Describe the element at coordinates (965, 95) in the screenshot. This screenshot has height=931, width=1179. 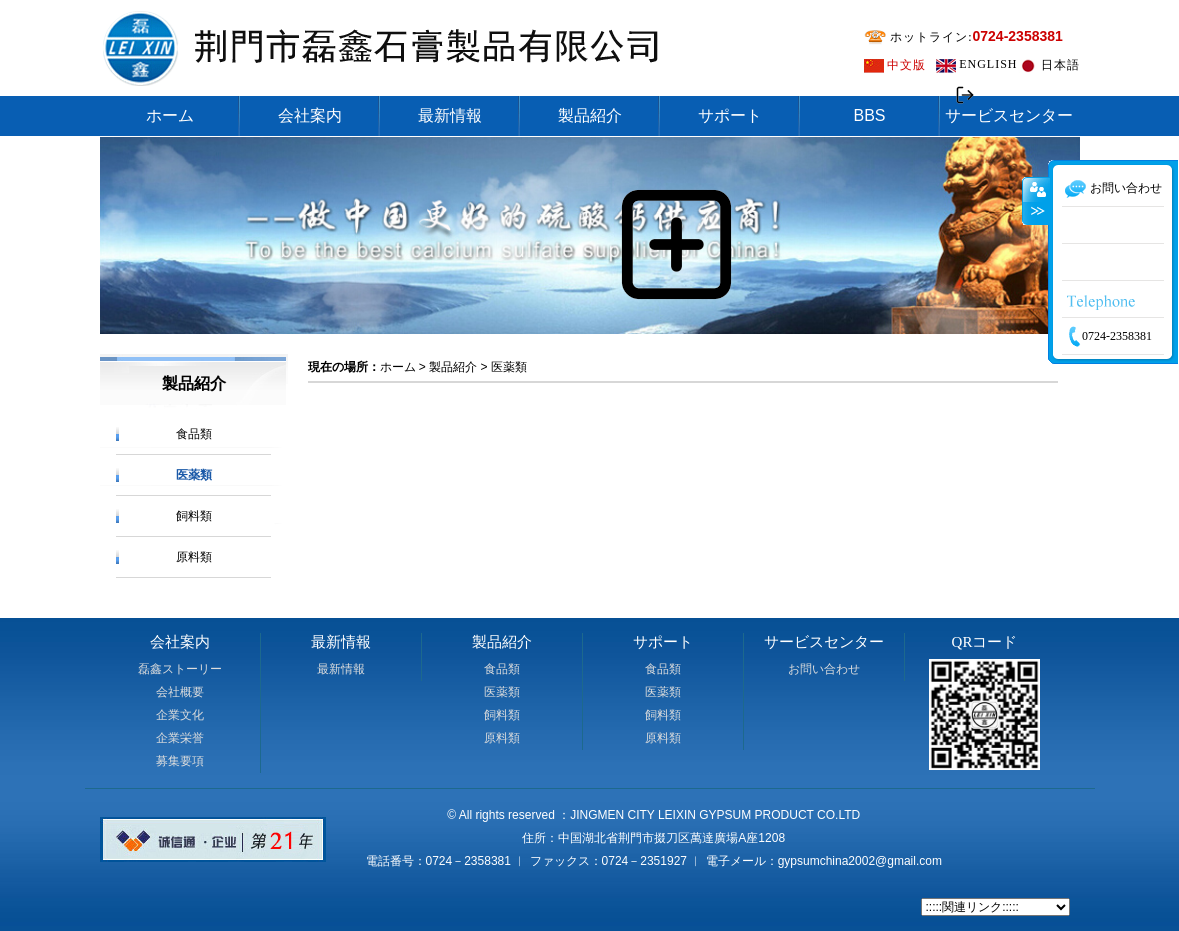
I see `log out of your account` at that location.